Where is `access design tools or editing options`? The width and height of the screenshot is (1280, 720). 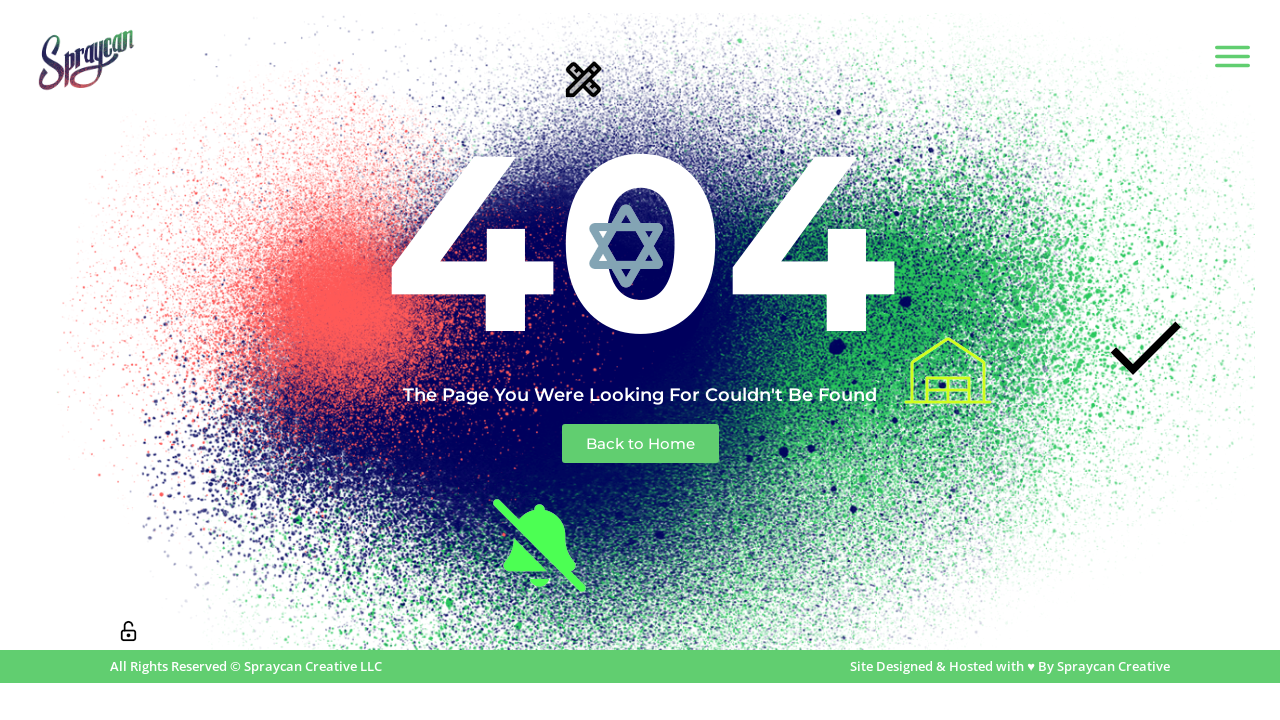 access design tools or editing options is located at coordinates (583, 79).